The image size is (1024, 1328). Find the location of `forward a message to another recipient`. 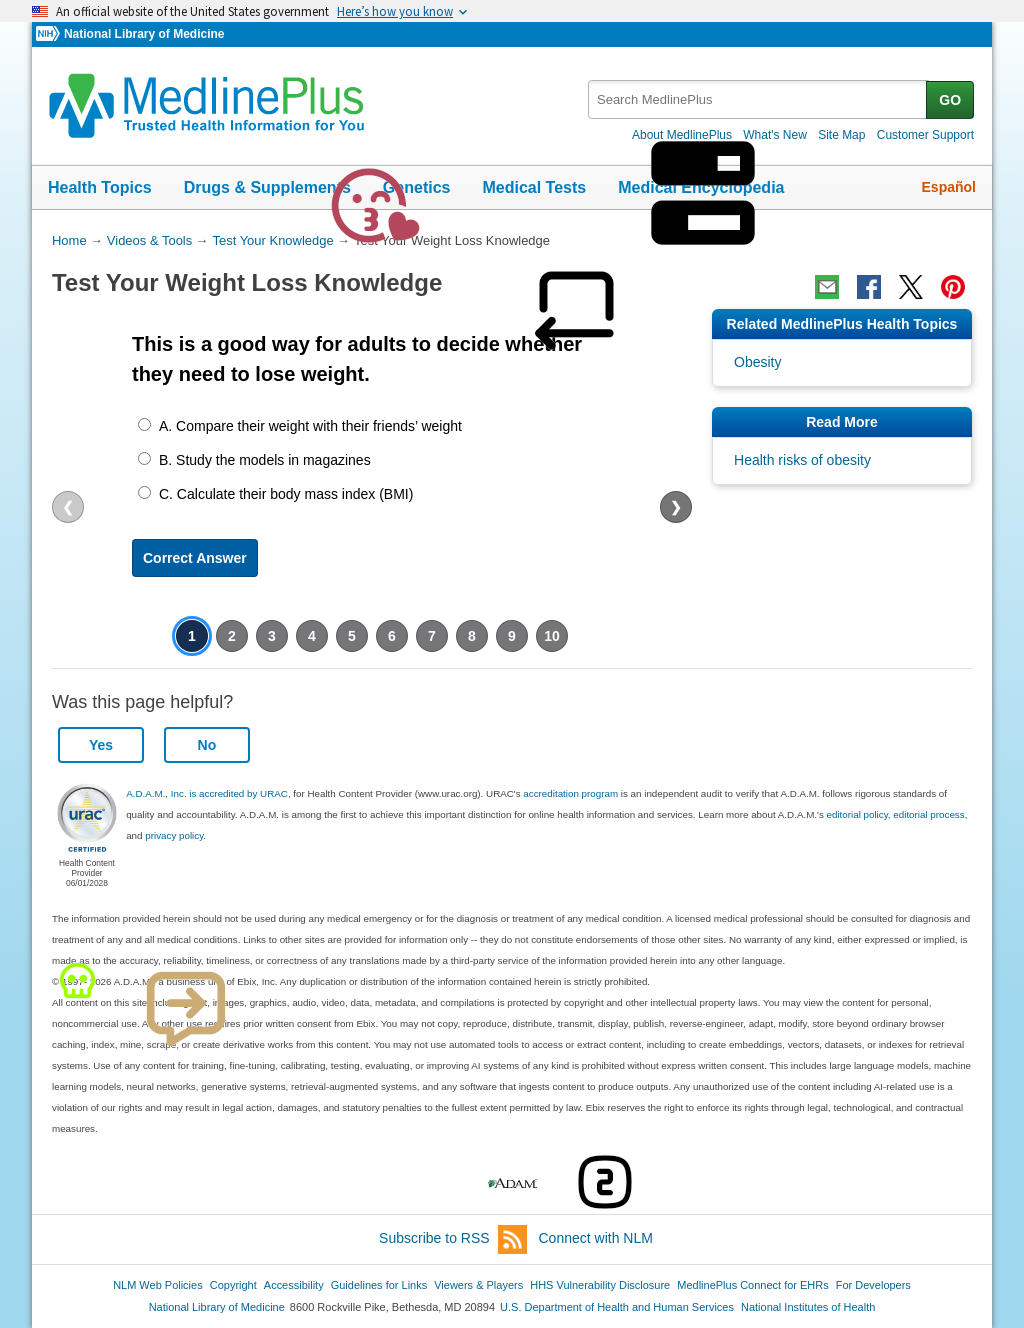

forward a message to another recipient is located at coordinates (186, 1007).